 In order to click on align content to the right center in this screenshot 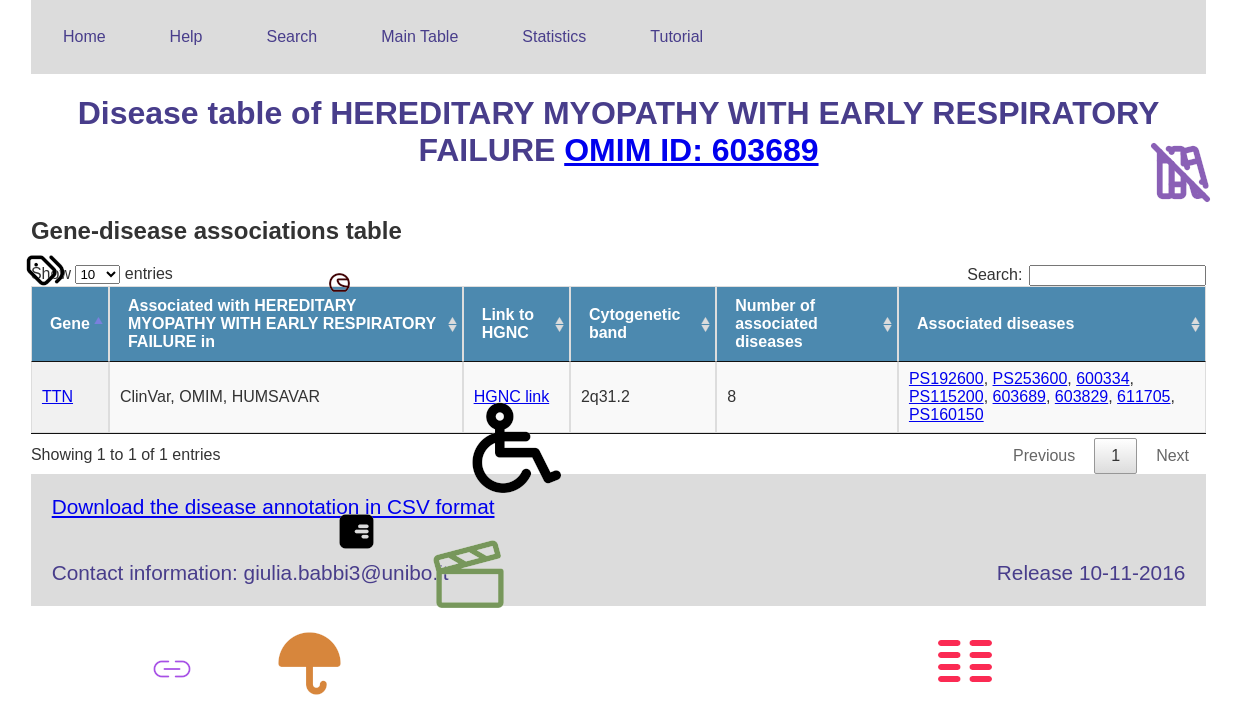, I will do `click(356, 531)`.